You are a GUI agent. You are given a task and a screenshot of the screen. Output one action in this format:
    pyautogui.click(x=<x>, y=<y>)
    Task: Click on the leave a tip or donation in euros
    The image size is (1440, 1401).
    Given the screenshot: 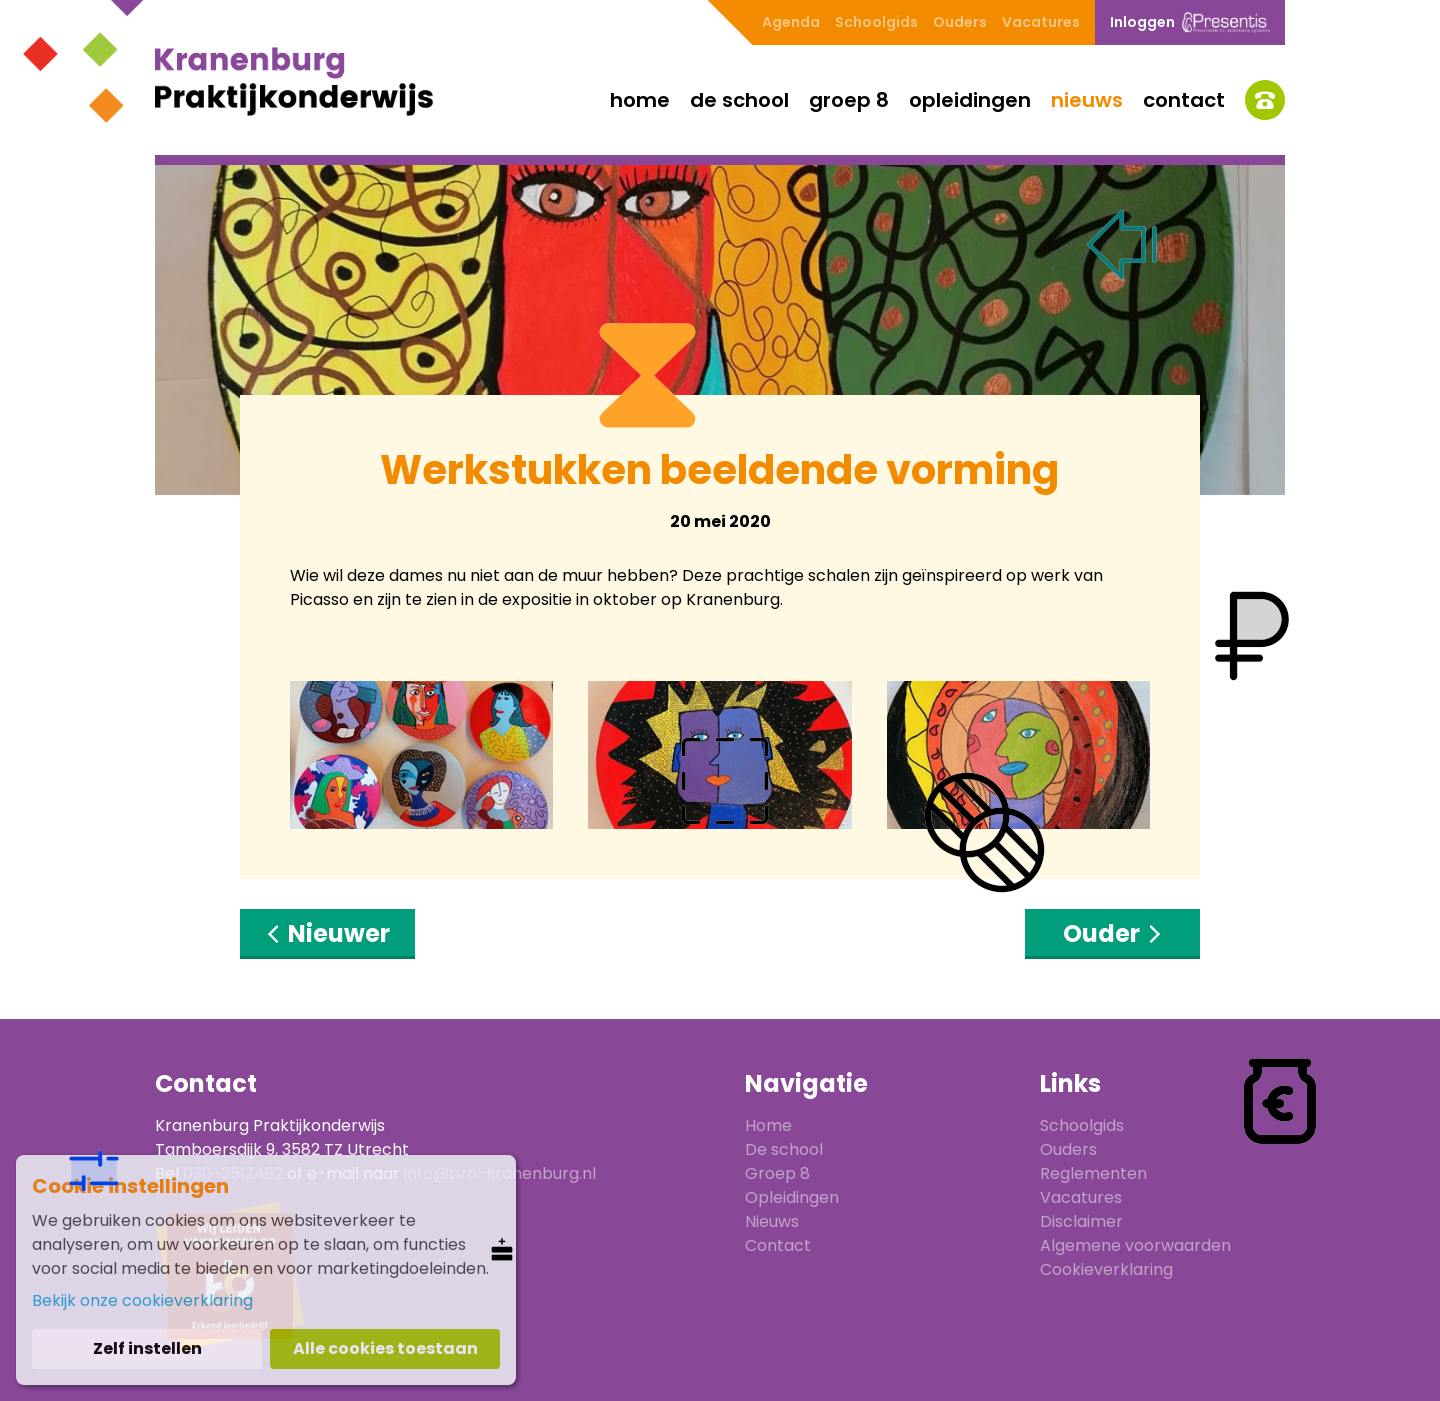 What is the action you would take?
    pyautogui.click(x=1280, y=1099)
    